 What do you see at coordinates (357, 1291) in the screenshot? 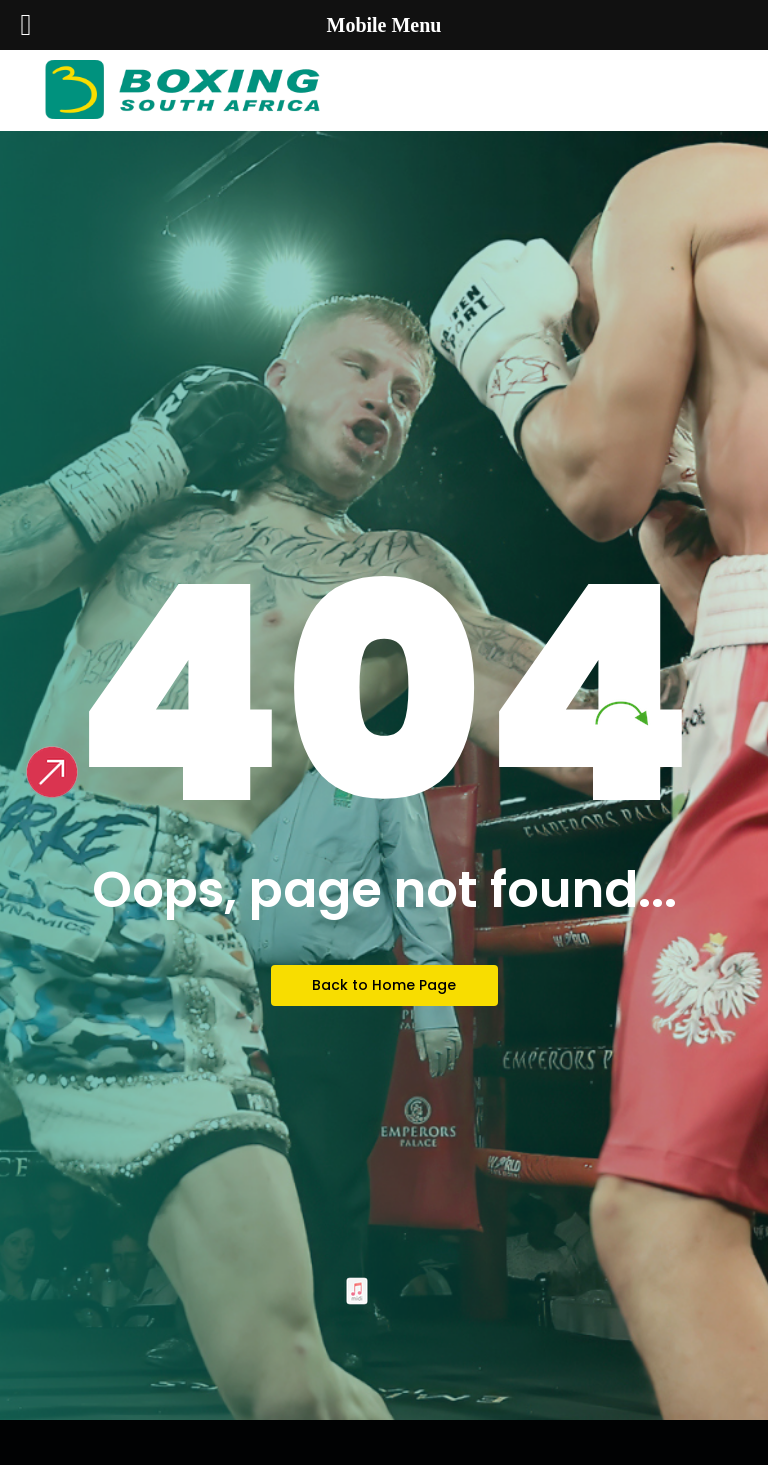
I see `a midi audio file` at bounding box center [357, 1291].